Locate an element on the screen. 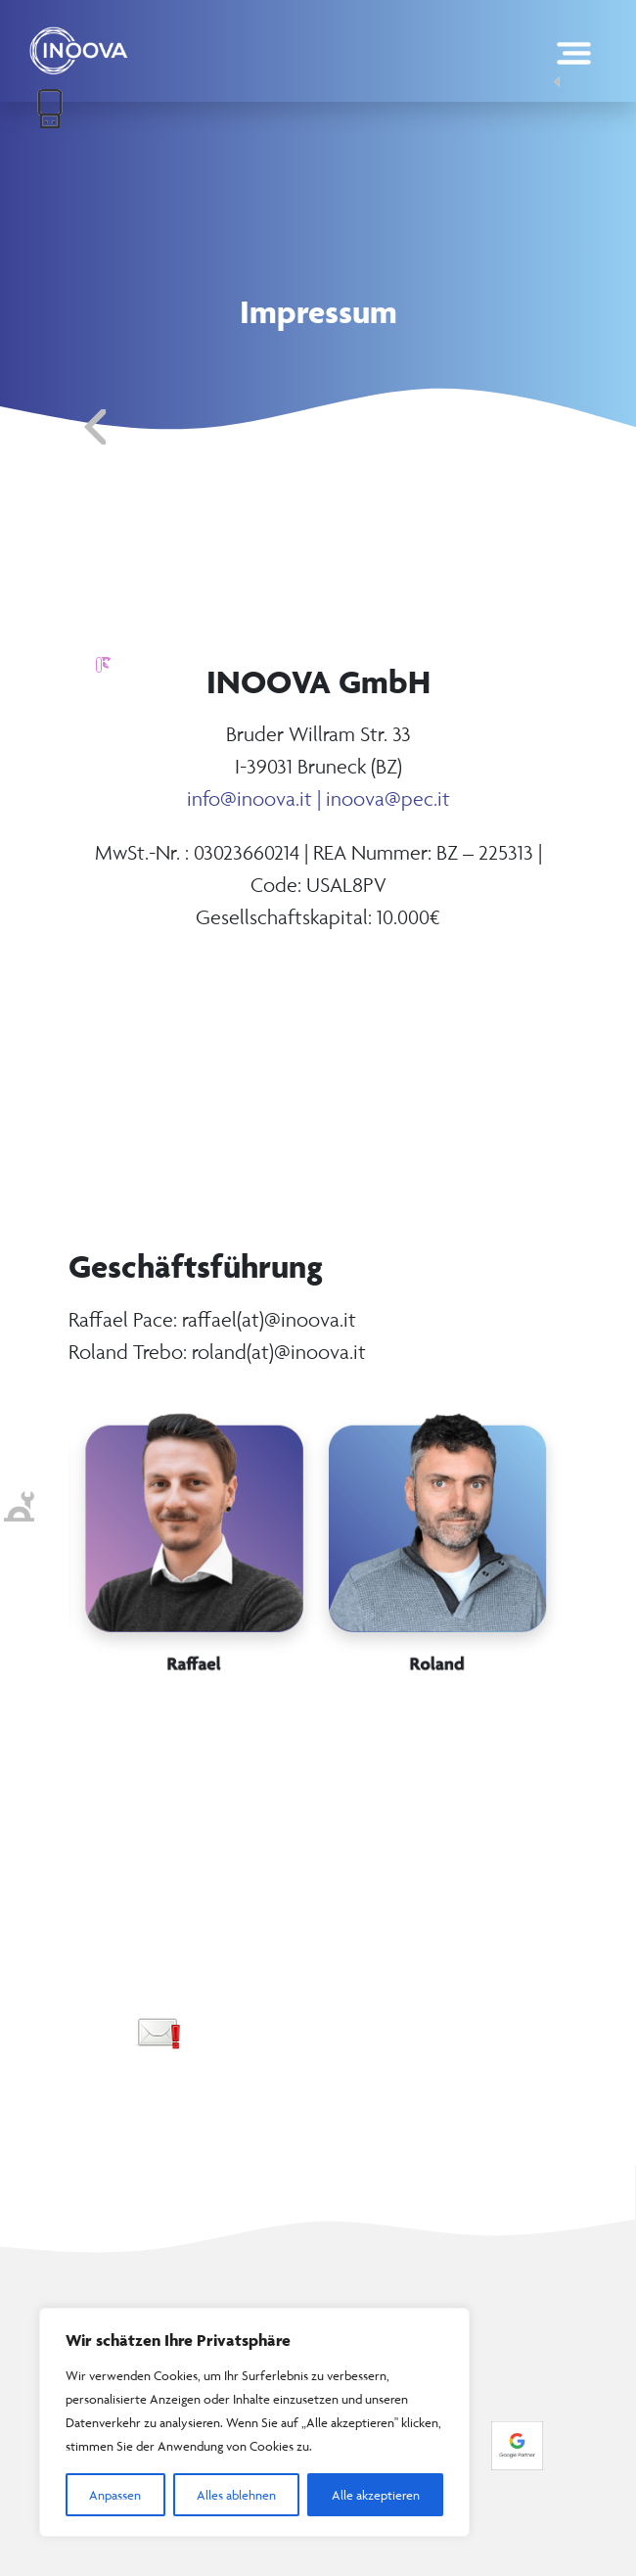 The height and width of the screenshot is (2576, 636). go back to previous screen is located at coordinates (94, 427).